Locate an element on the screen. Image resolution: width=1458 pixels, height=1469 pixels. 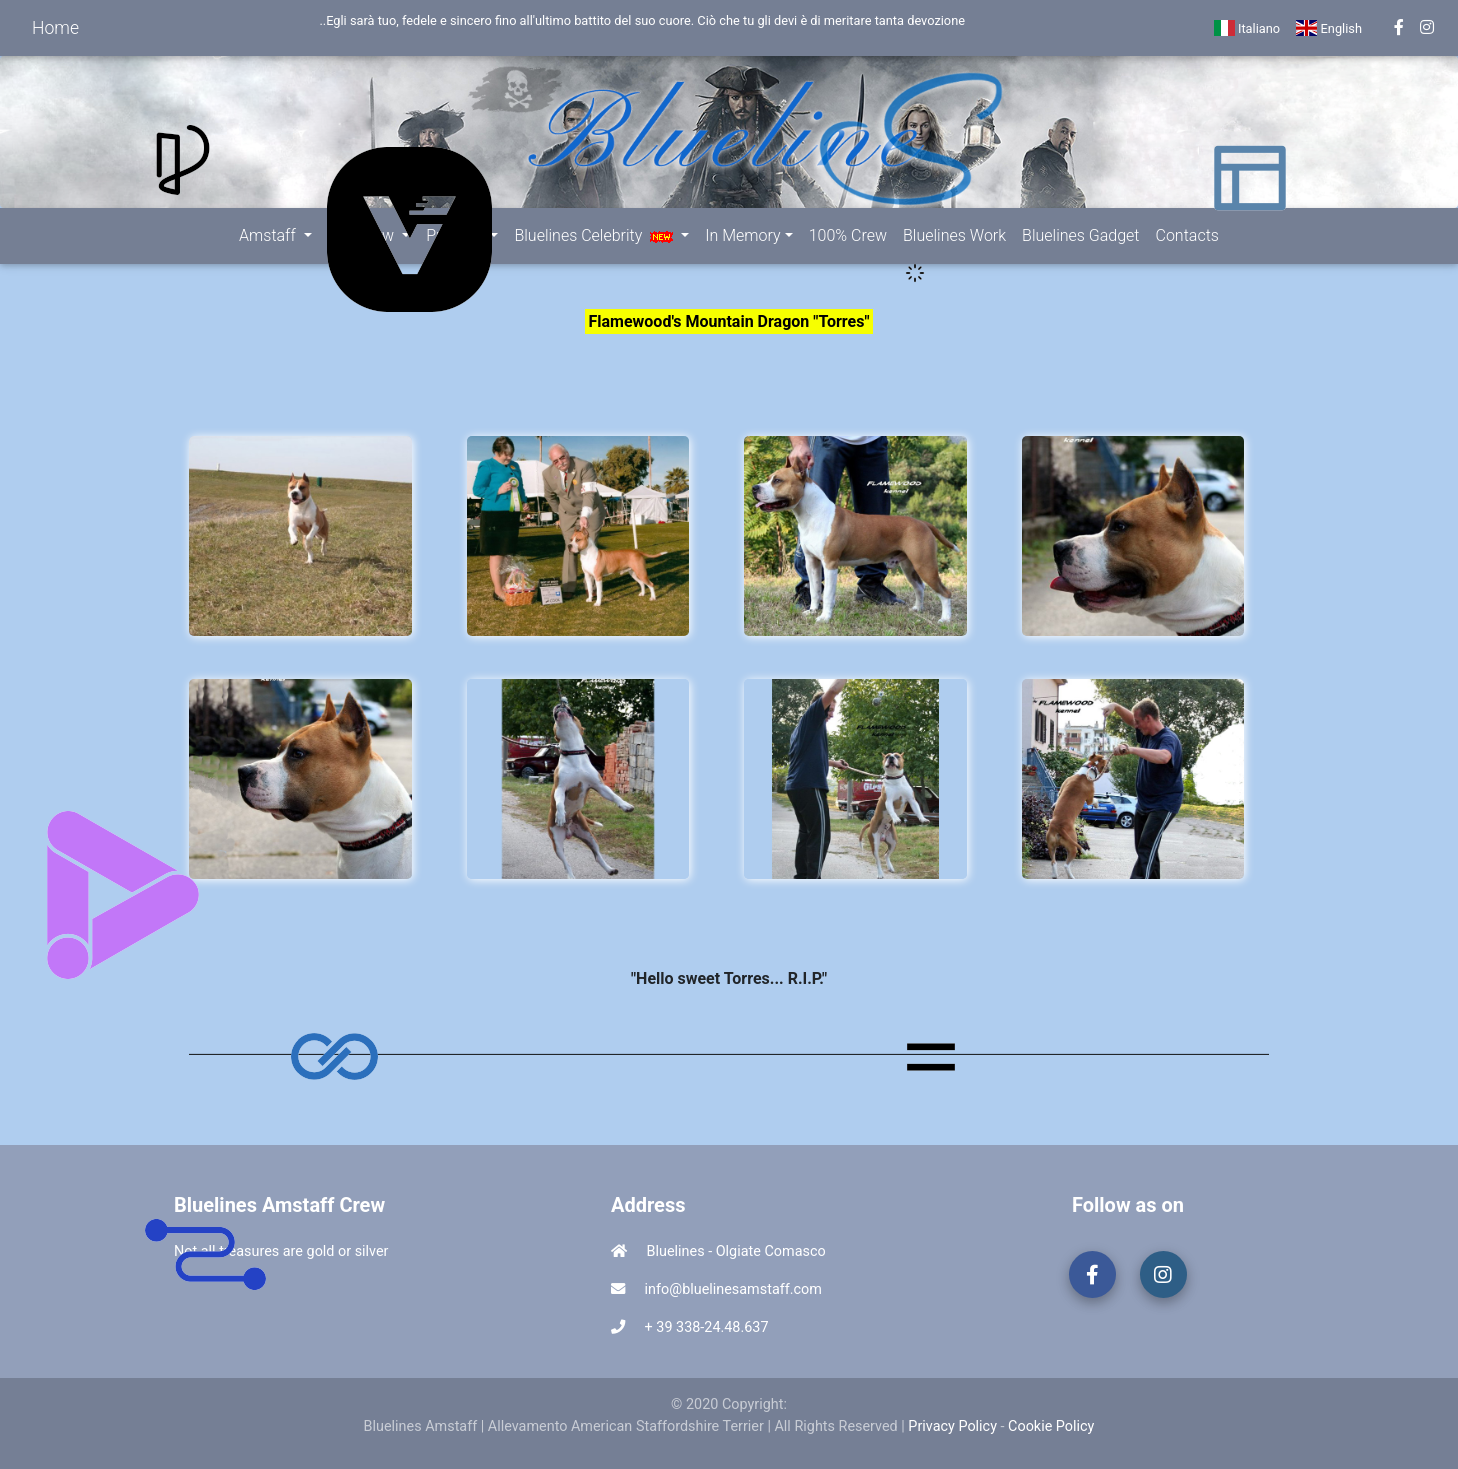
switch to sidebar layout view is located at coordinates (1250, 178).